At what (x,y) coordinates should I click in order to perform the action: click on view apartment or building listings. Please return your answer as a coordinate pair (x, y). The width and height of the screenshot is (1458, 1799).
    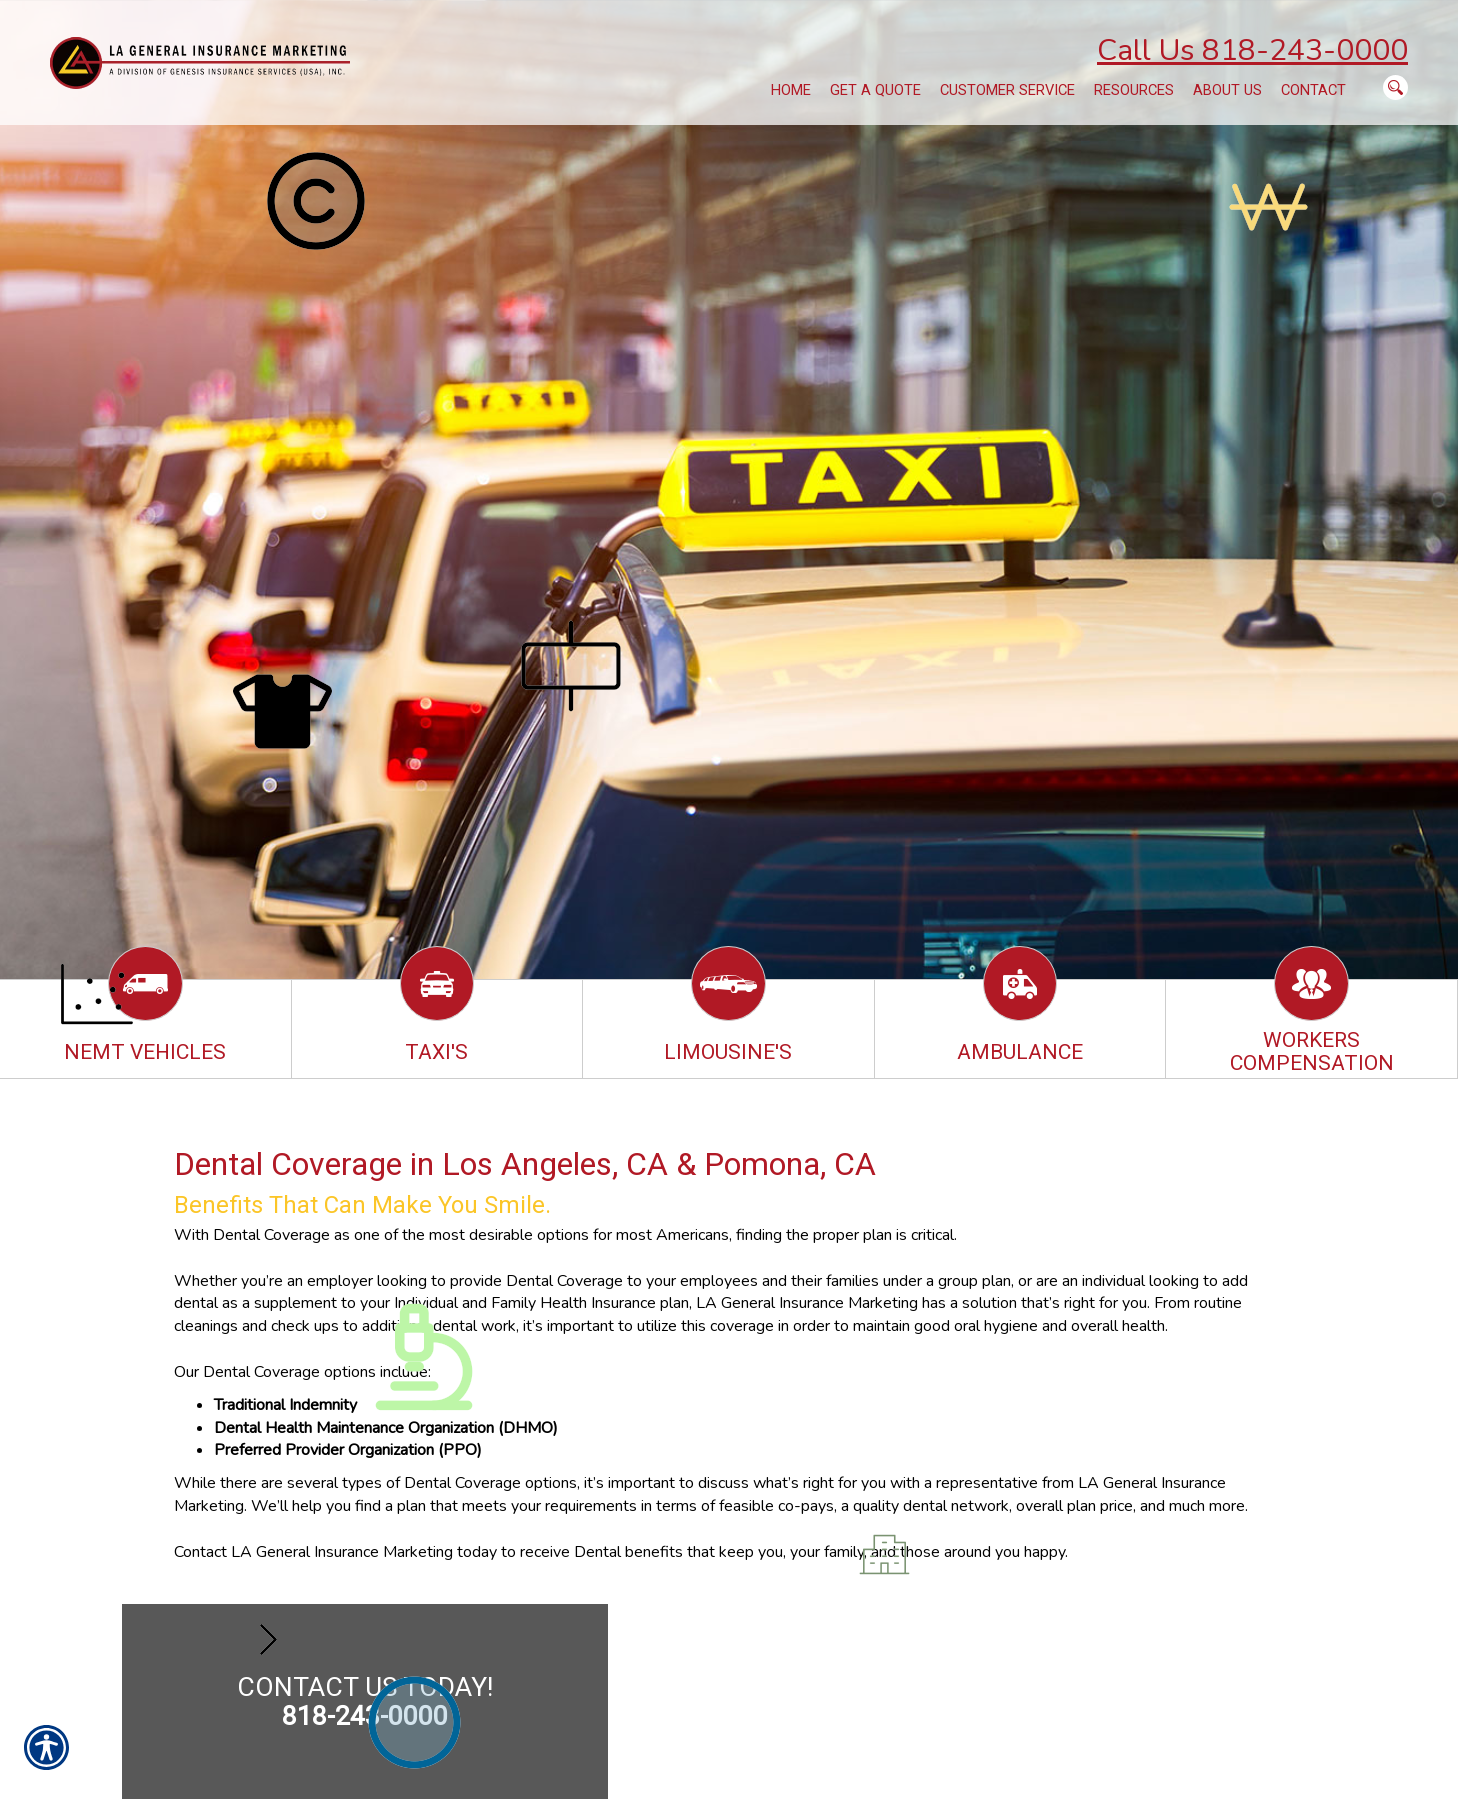
    Looking at the image, I should click on (884, 1554).